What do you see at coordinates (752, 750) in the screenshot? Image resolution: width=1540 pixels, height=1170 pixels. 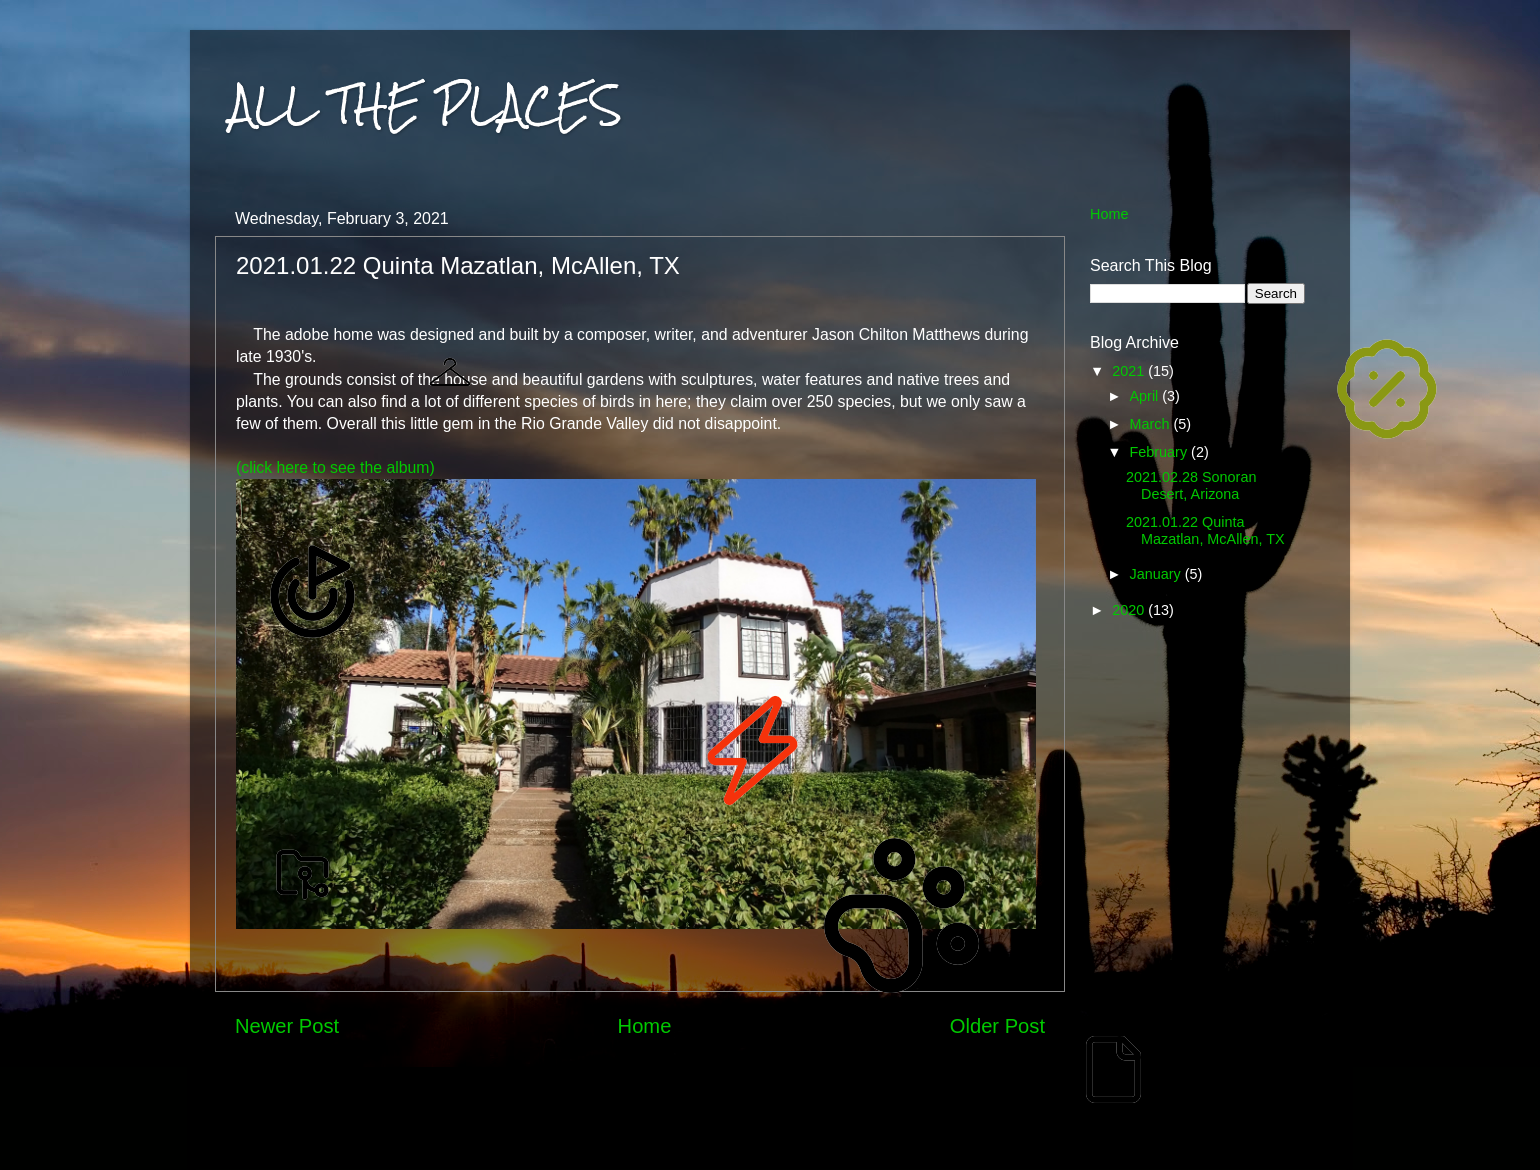 I see `indicates a quick action or shortcut` at bounding box center [752, 750].